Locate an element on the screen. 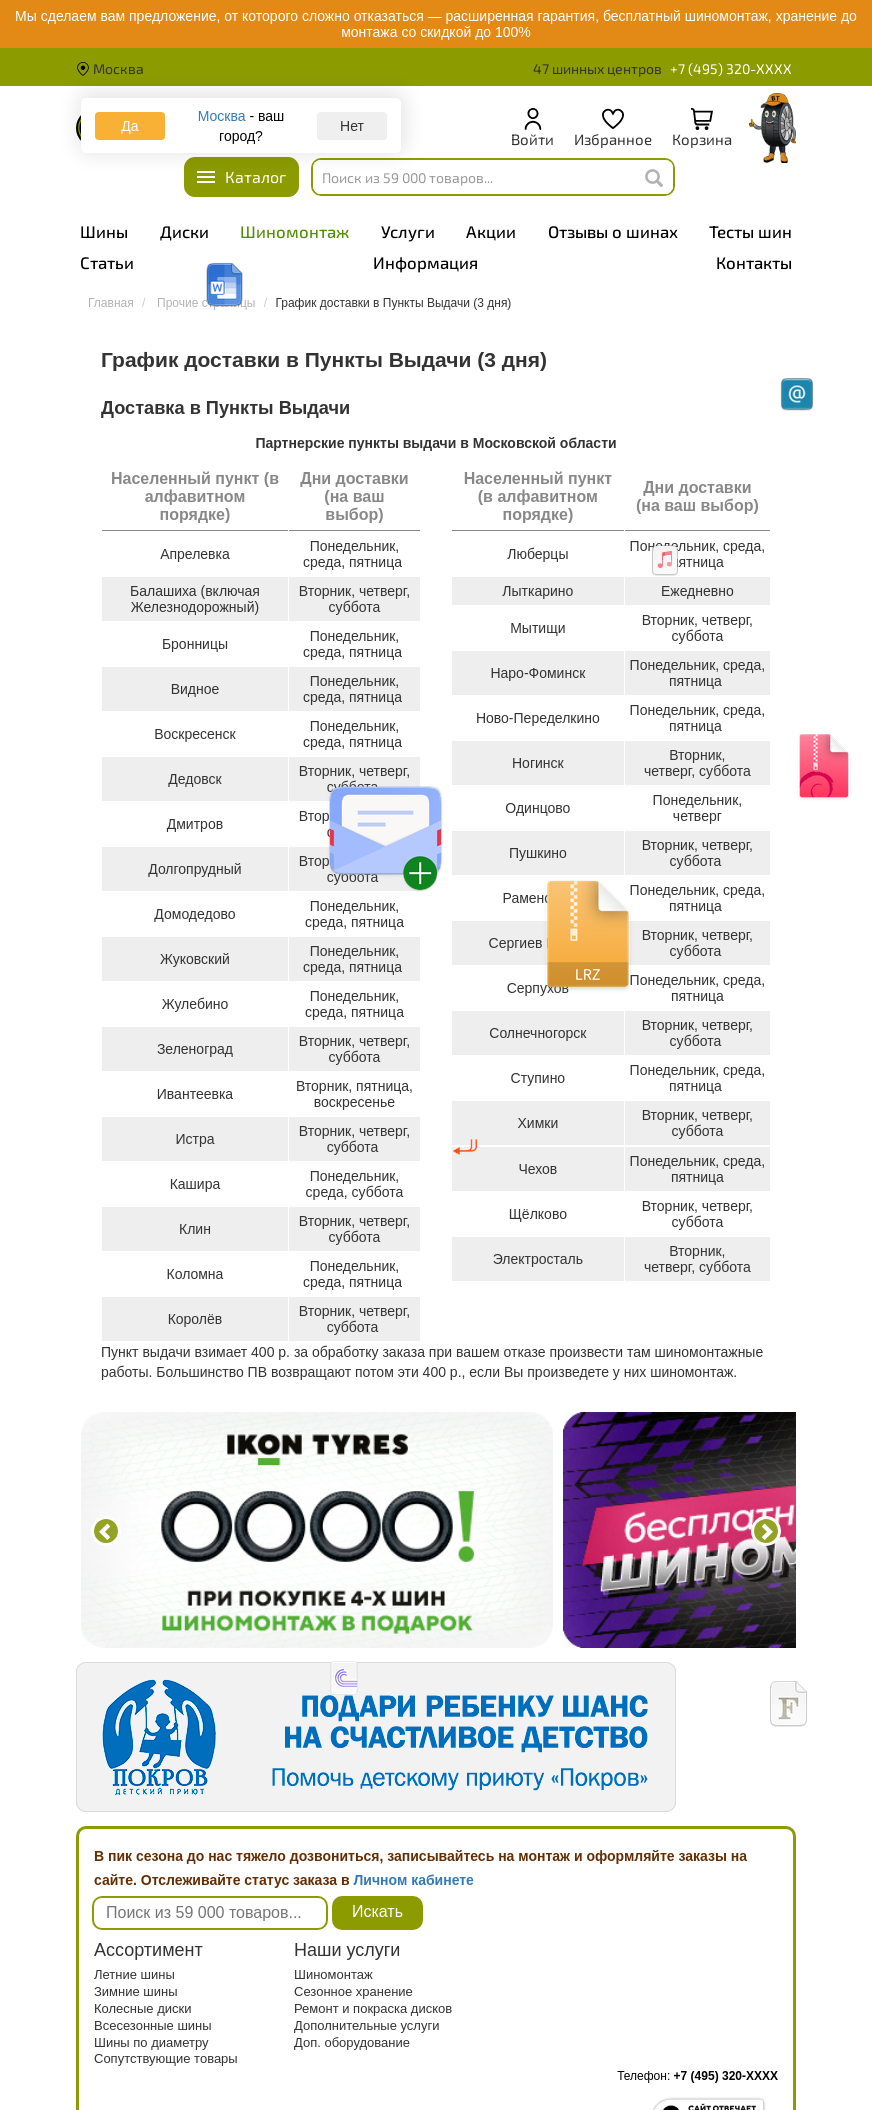 This screenshot has width=872, height=2110. open a Microsoft Word document is located at coordinates (224, 284).